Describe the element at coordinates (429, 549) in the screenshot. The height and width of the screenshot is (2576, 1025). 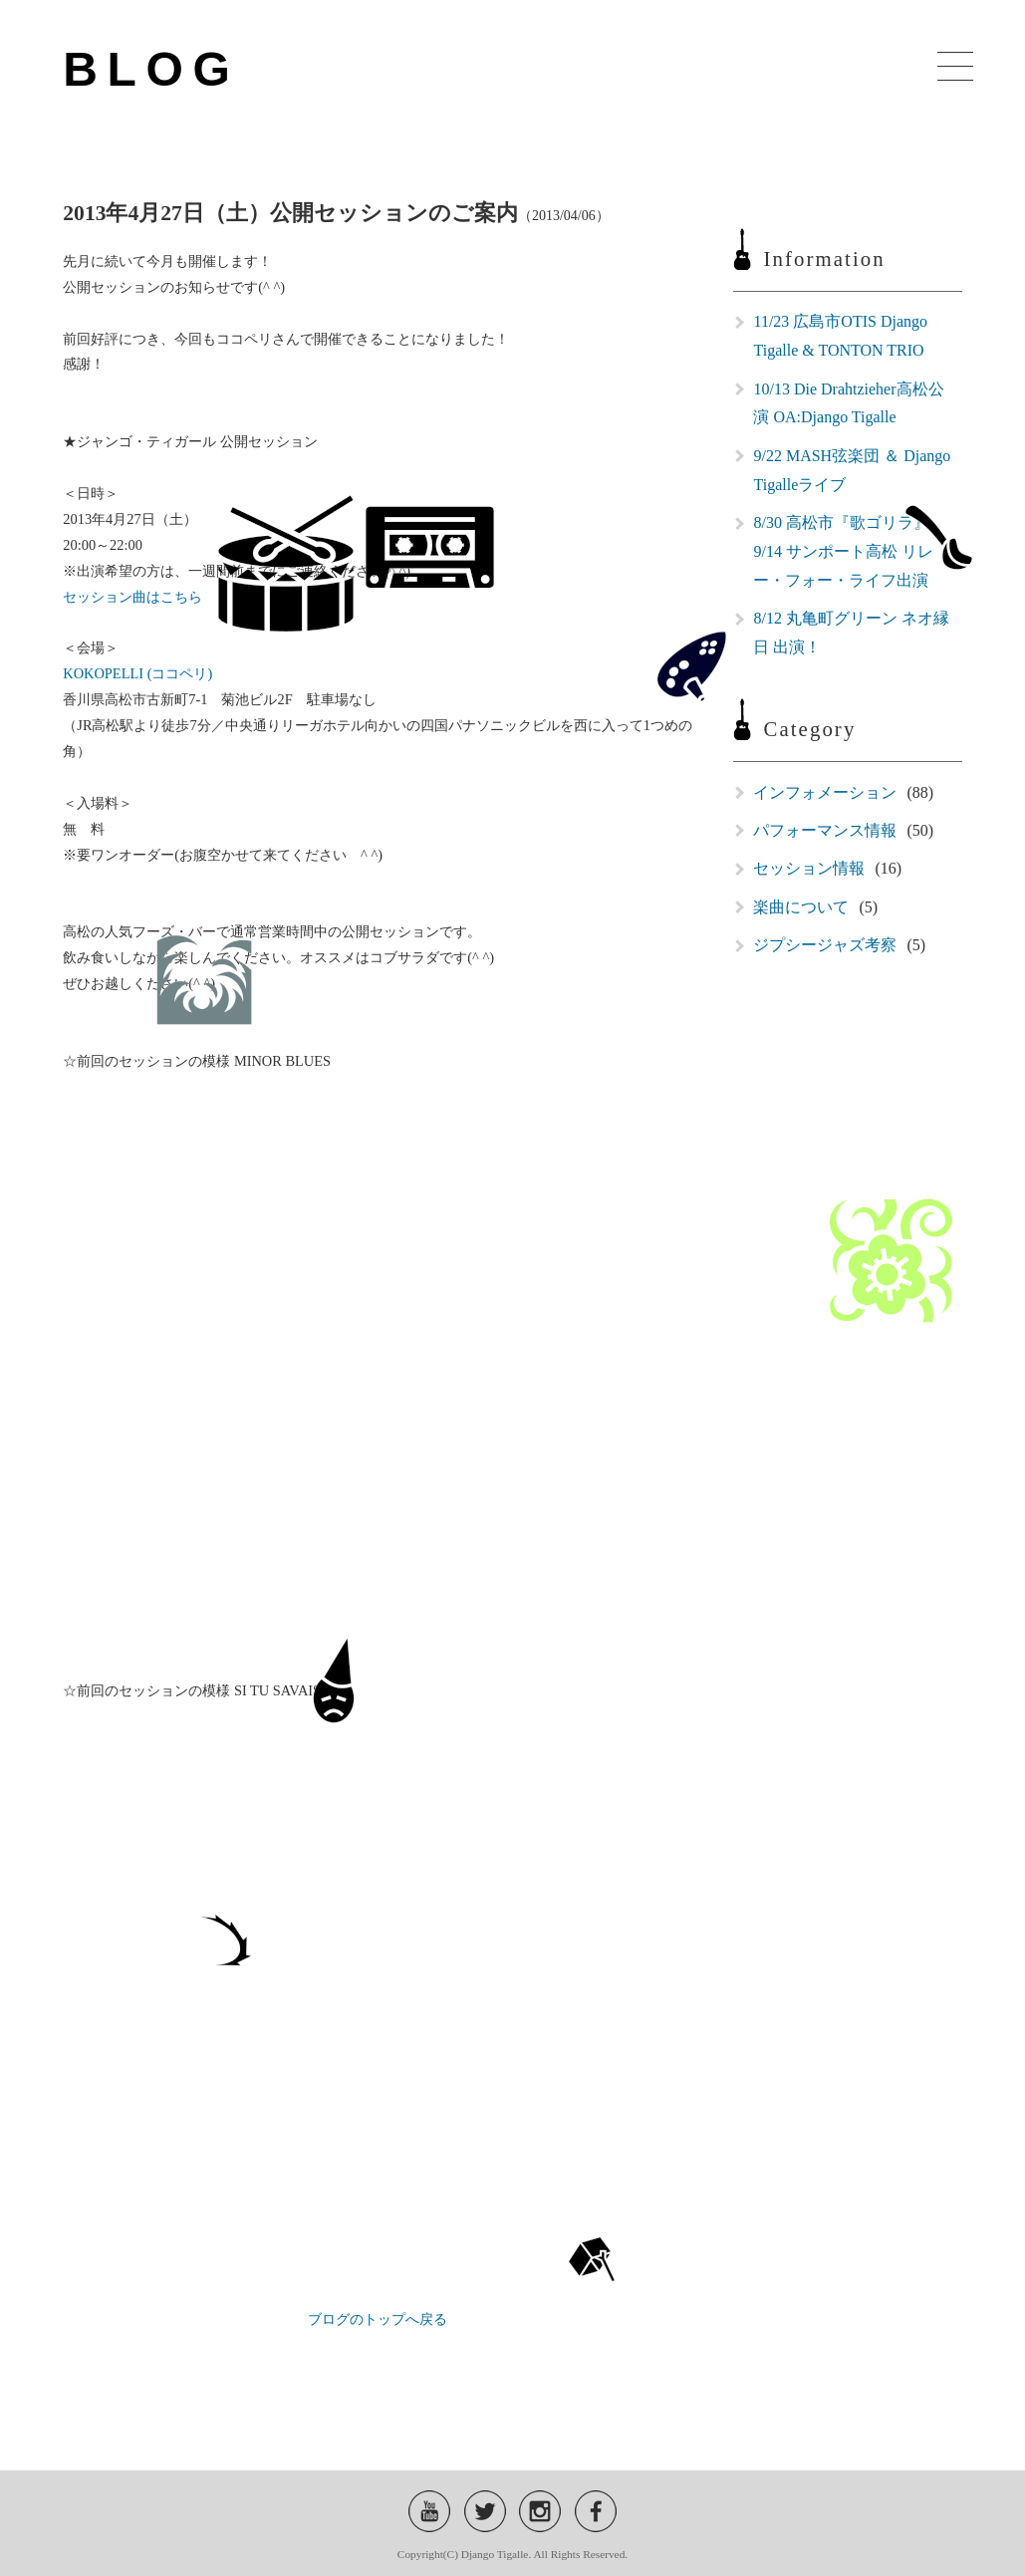
I see `access retro or vintage audio content` at that location.